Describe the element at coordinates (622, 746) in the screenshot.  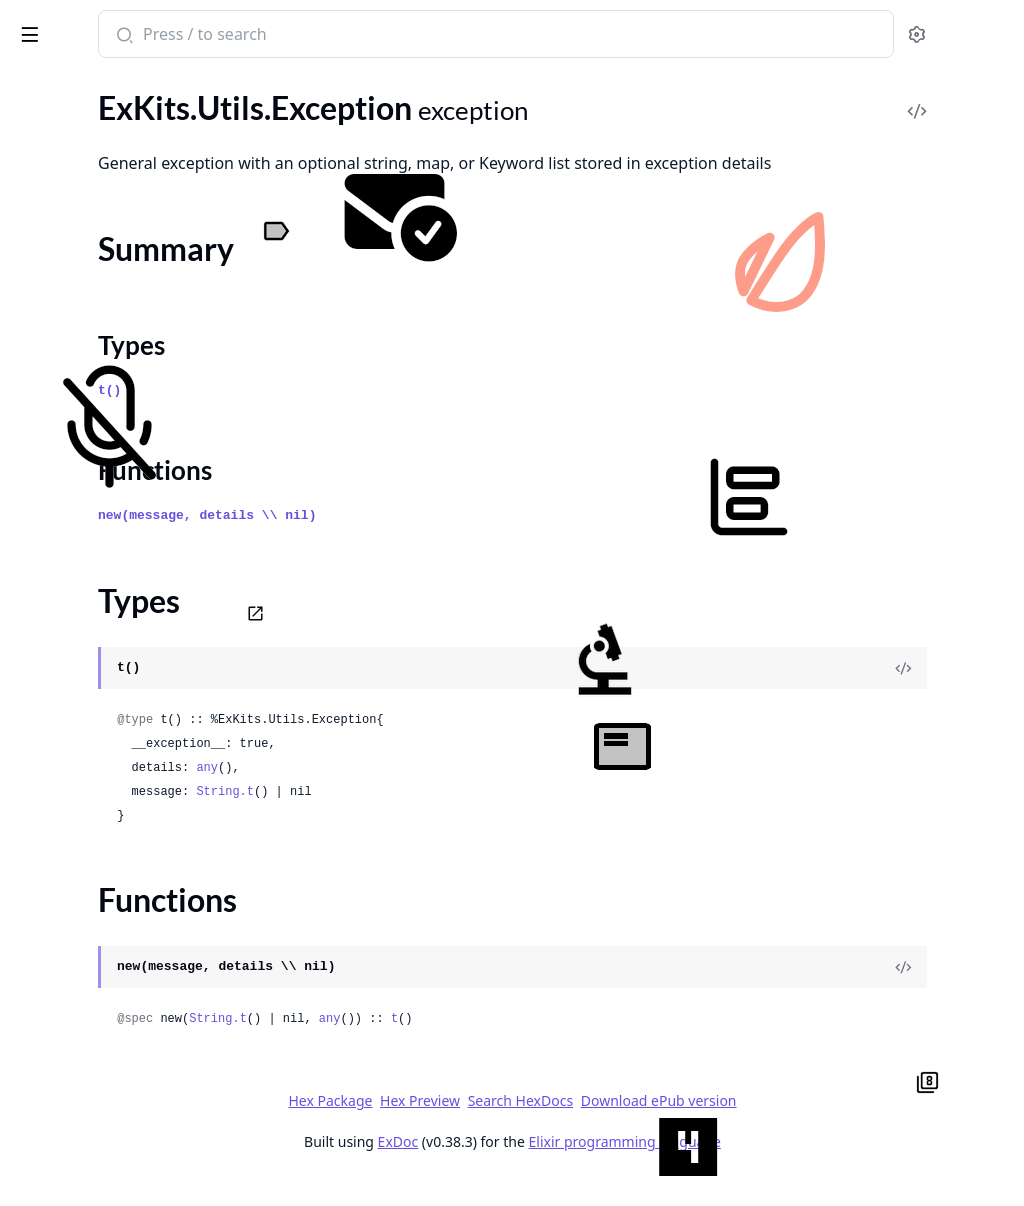
I see `view featured playlist` at that location.